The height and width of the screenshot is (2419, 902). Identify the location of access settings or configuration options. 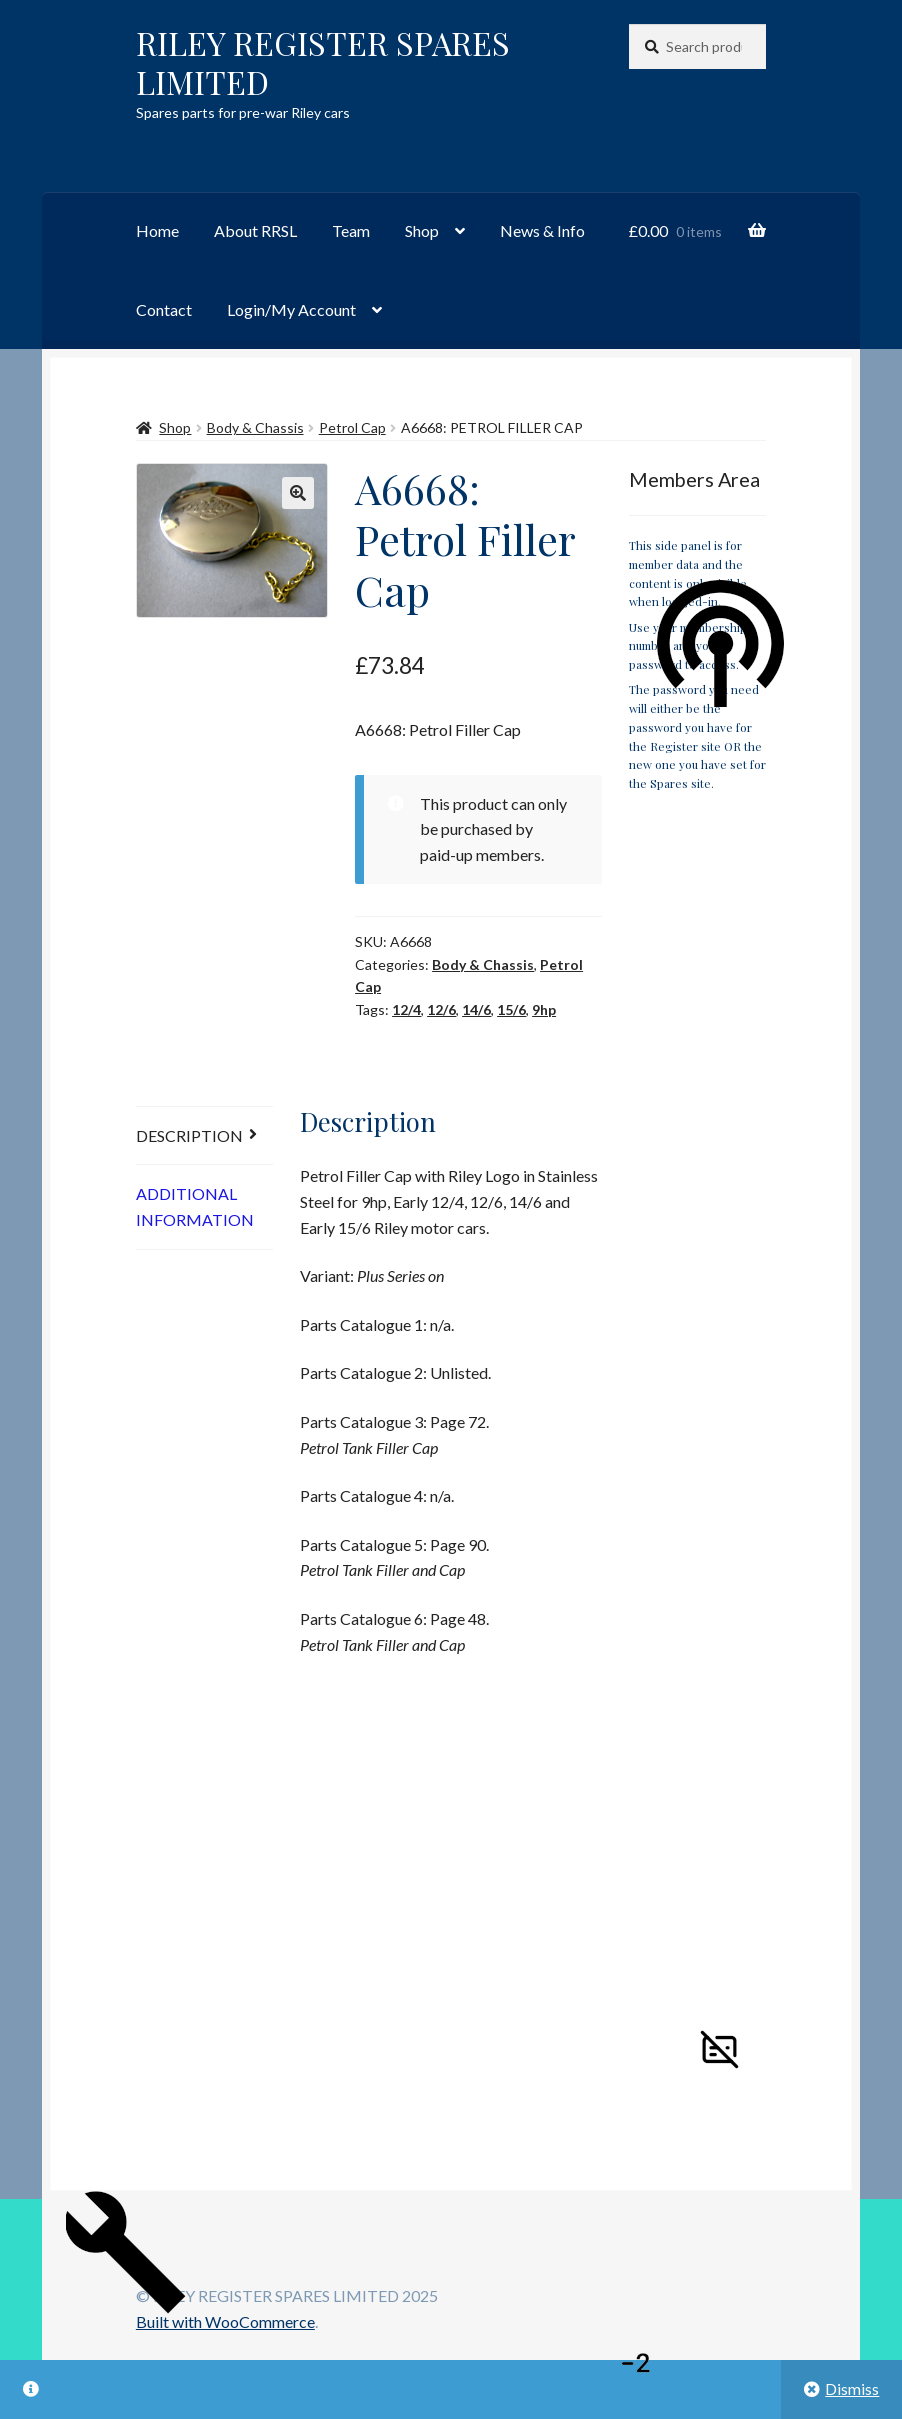
(127, 2252).